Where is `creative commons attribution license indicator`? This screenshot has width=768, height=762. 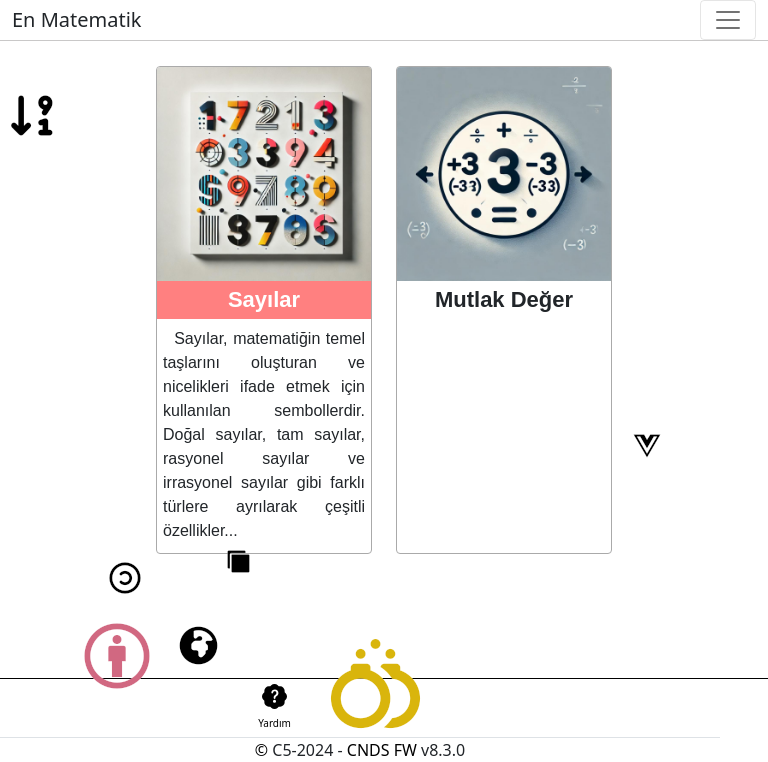 creative commons attribution license indicator is located at coordinates (117, 656).